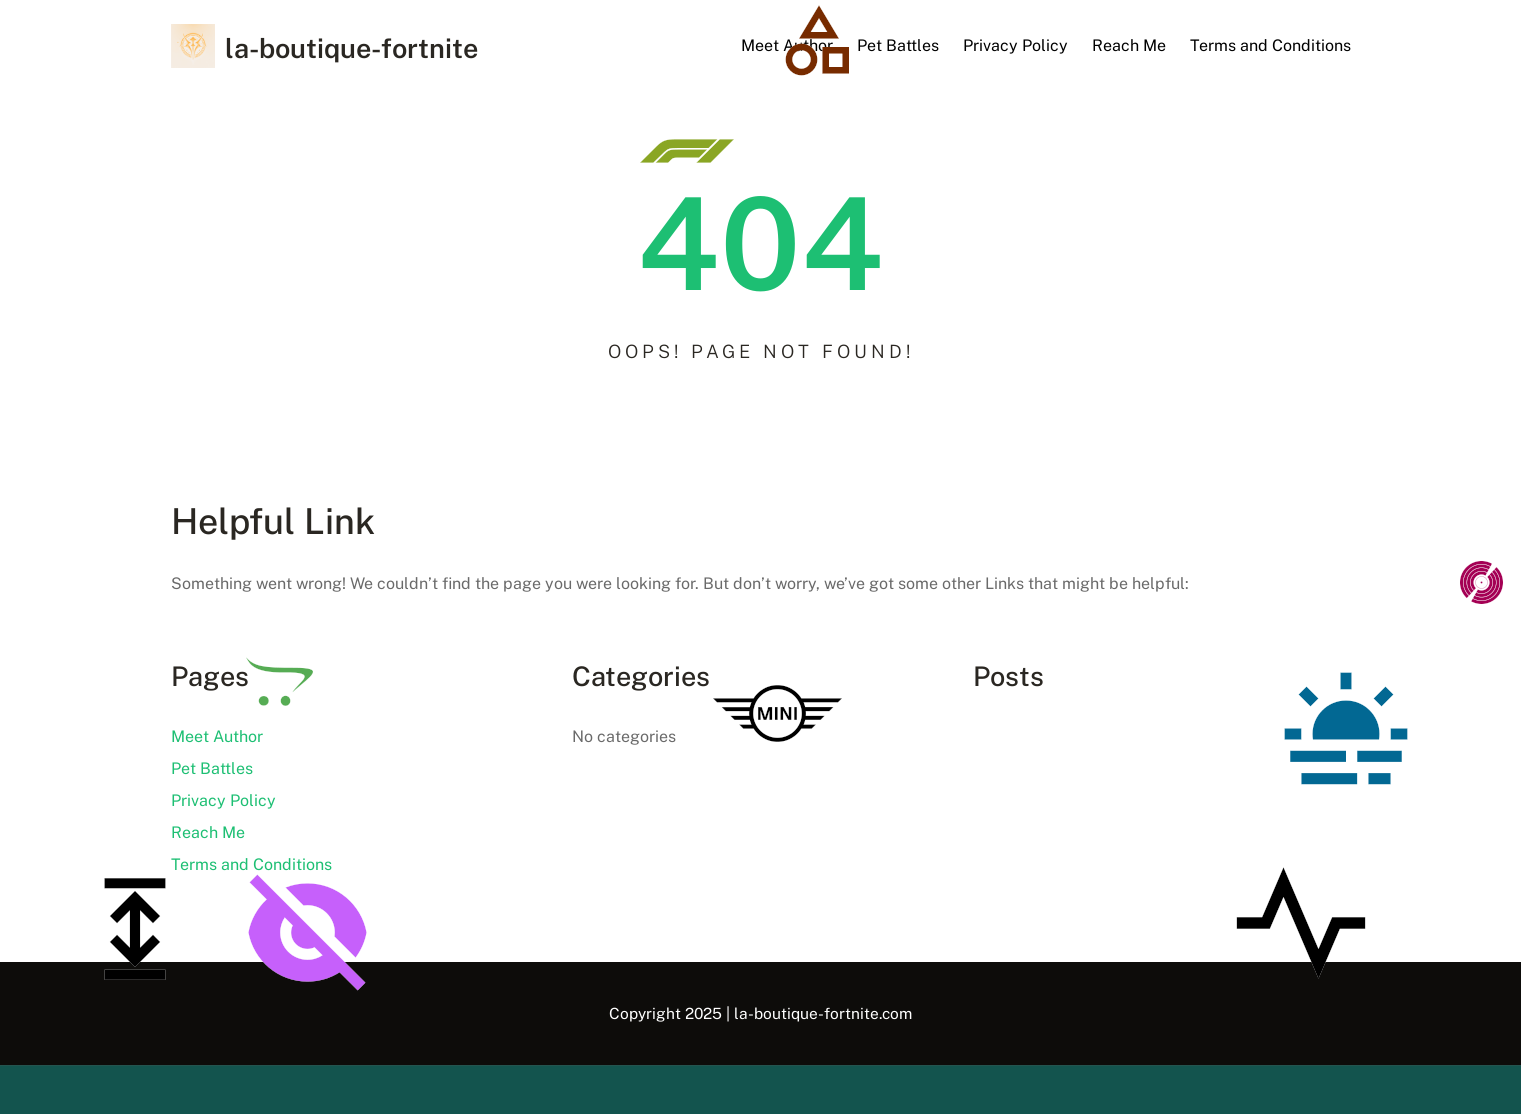  I want to click on access shape tools and drawing options, so click(819, 42).